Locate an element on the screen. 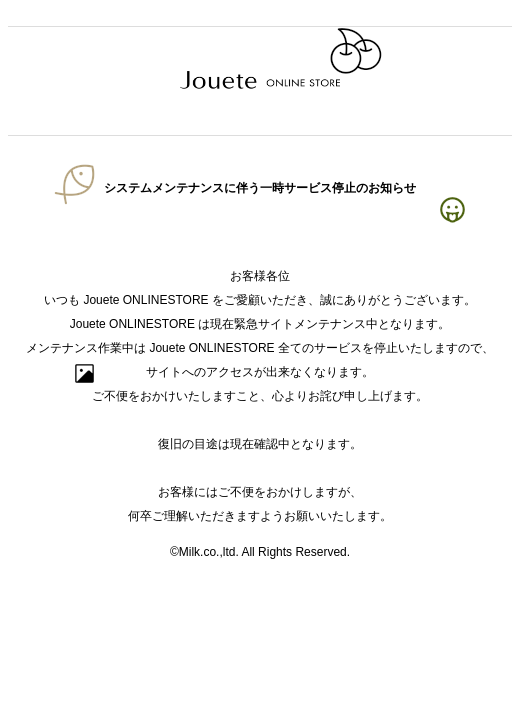 This screenshot has width=520, height=720. access fishing or aquatic content is located at coordinates (76, 183).